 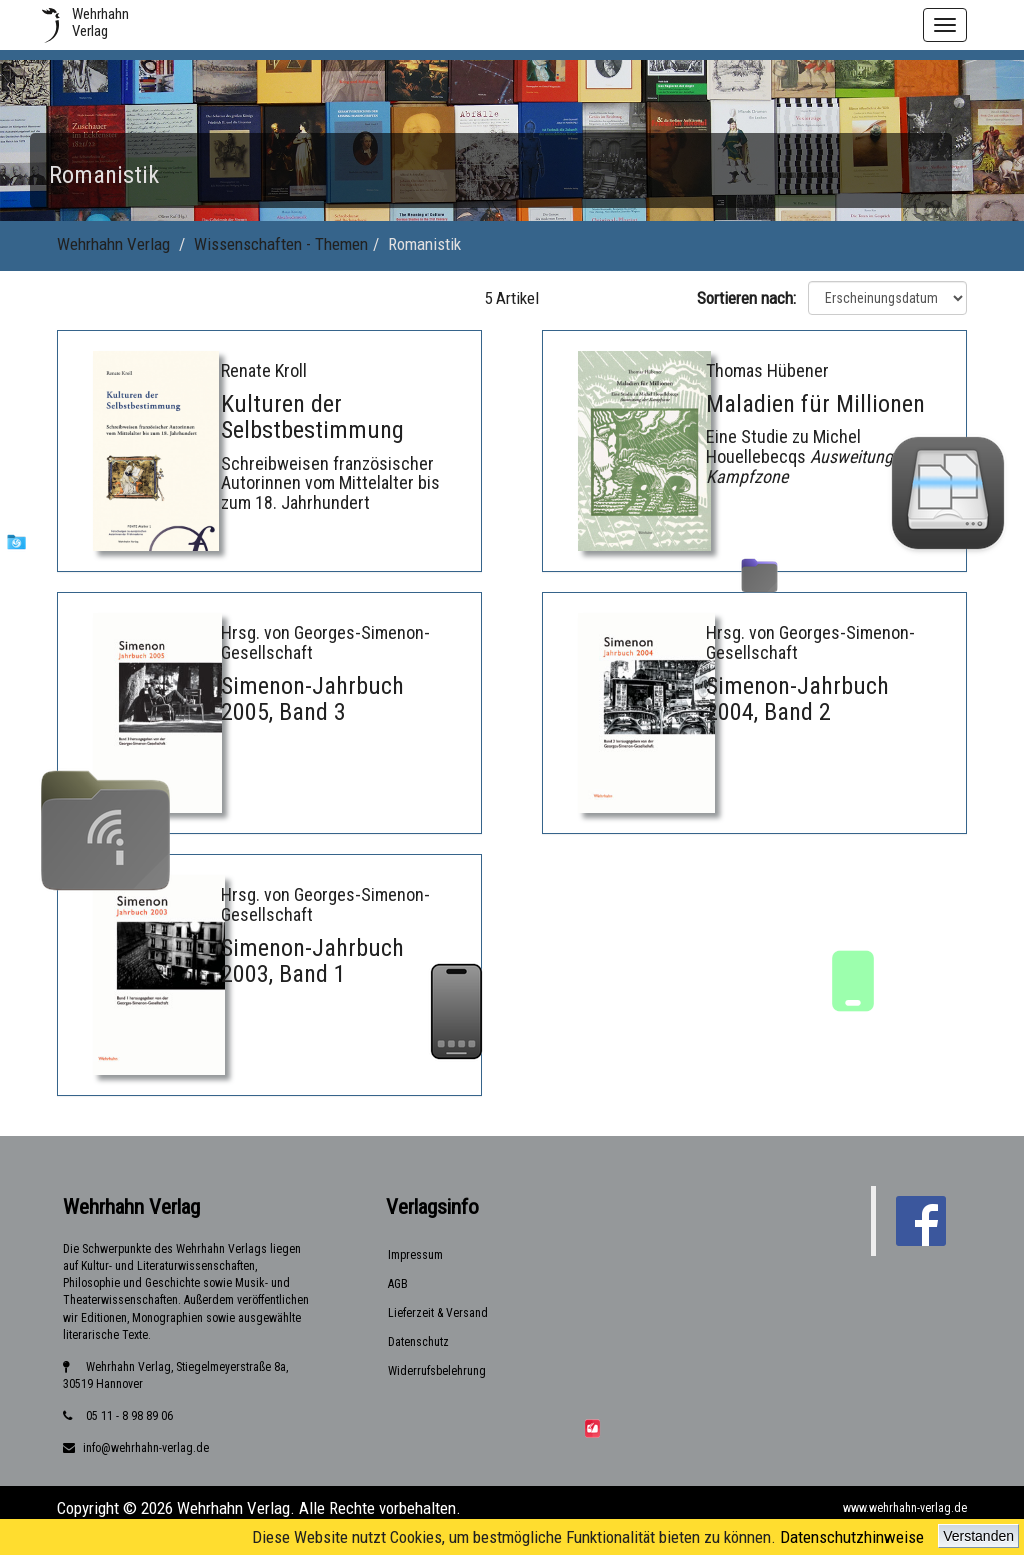 What do you see at coordinates (592, 1428) in the screenshot?
I see `an EPS image file` at bounding box center [592, 1428].